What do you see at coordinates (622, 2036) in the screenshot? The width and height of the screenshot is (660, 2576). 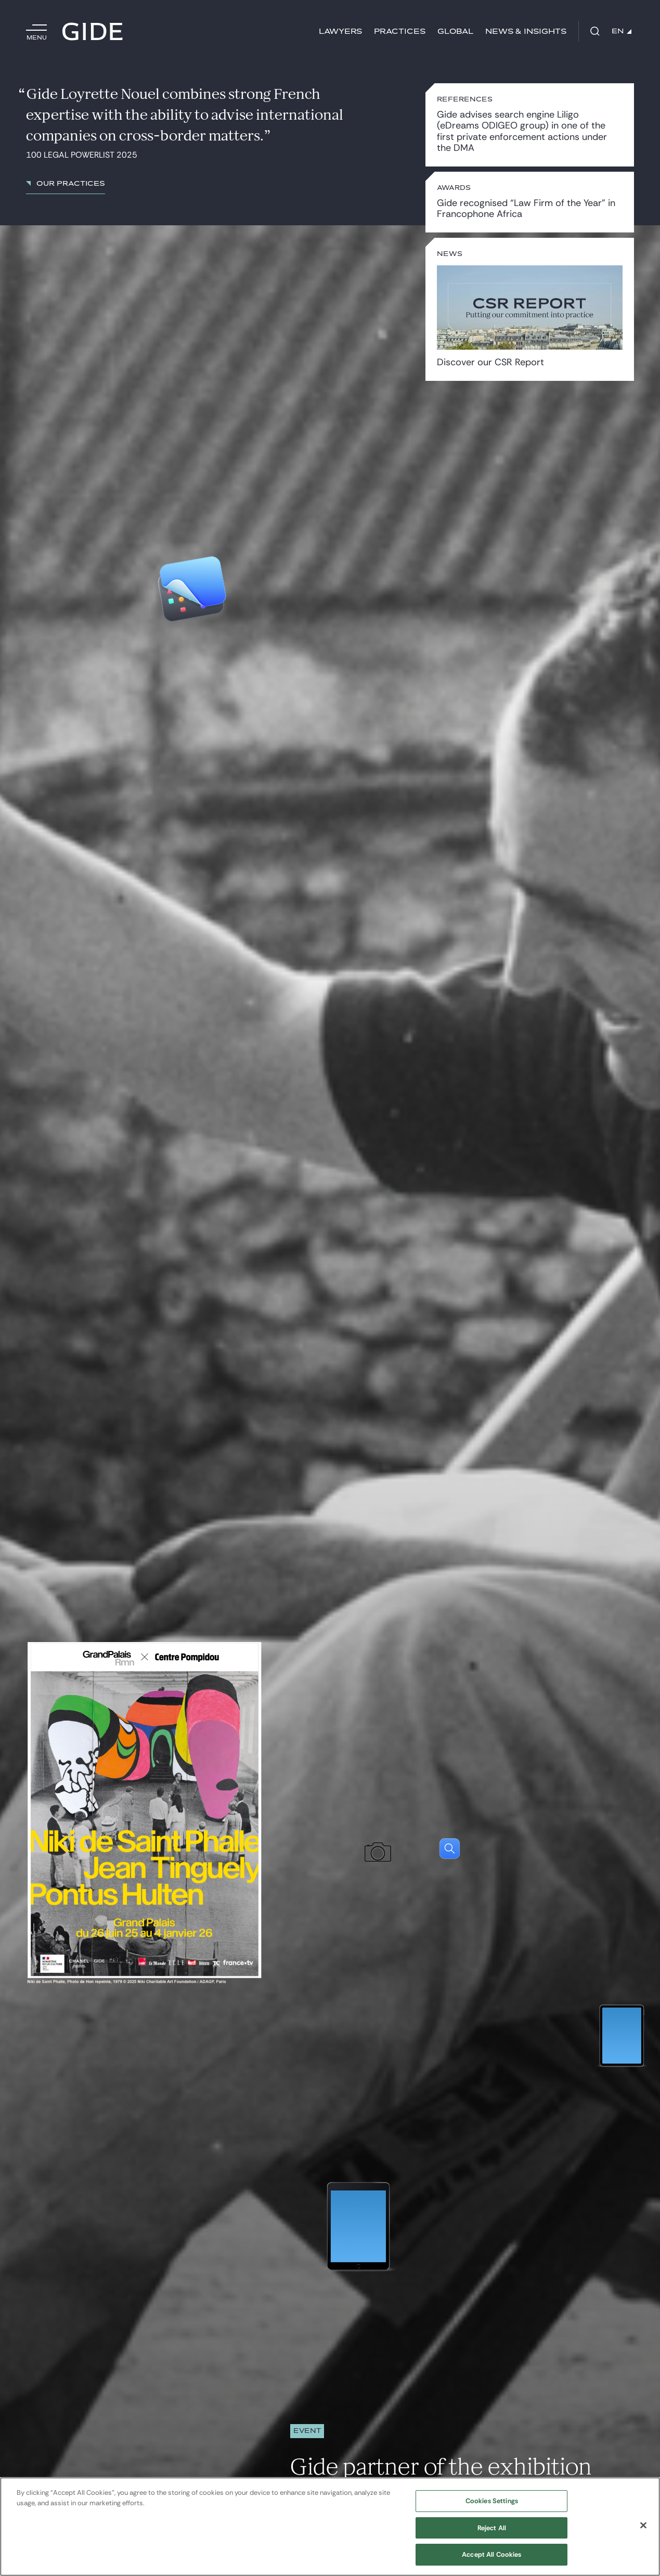 I see `iPad Air M2 device icon` at bounding box center [622, 2036].